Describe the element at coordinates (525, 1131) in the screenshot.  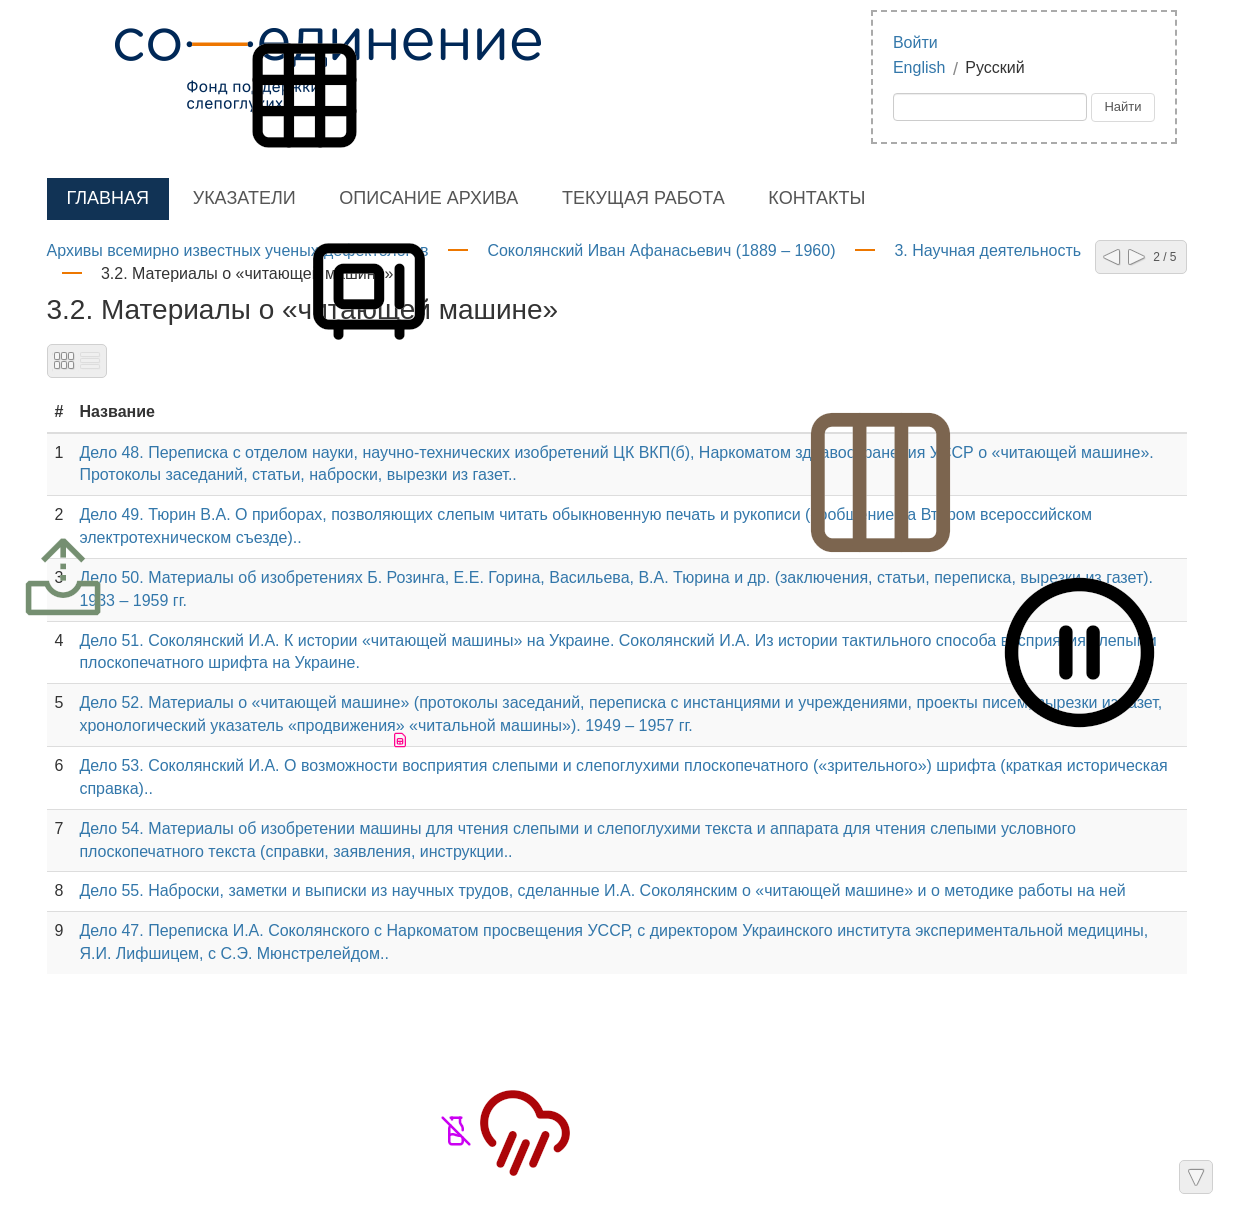
I see `indicates rainy and windy weather conditions` at that location.